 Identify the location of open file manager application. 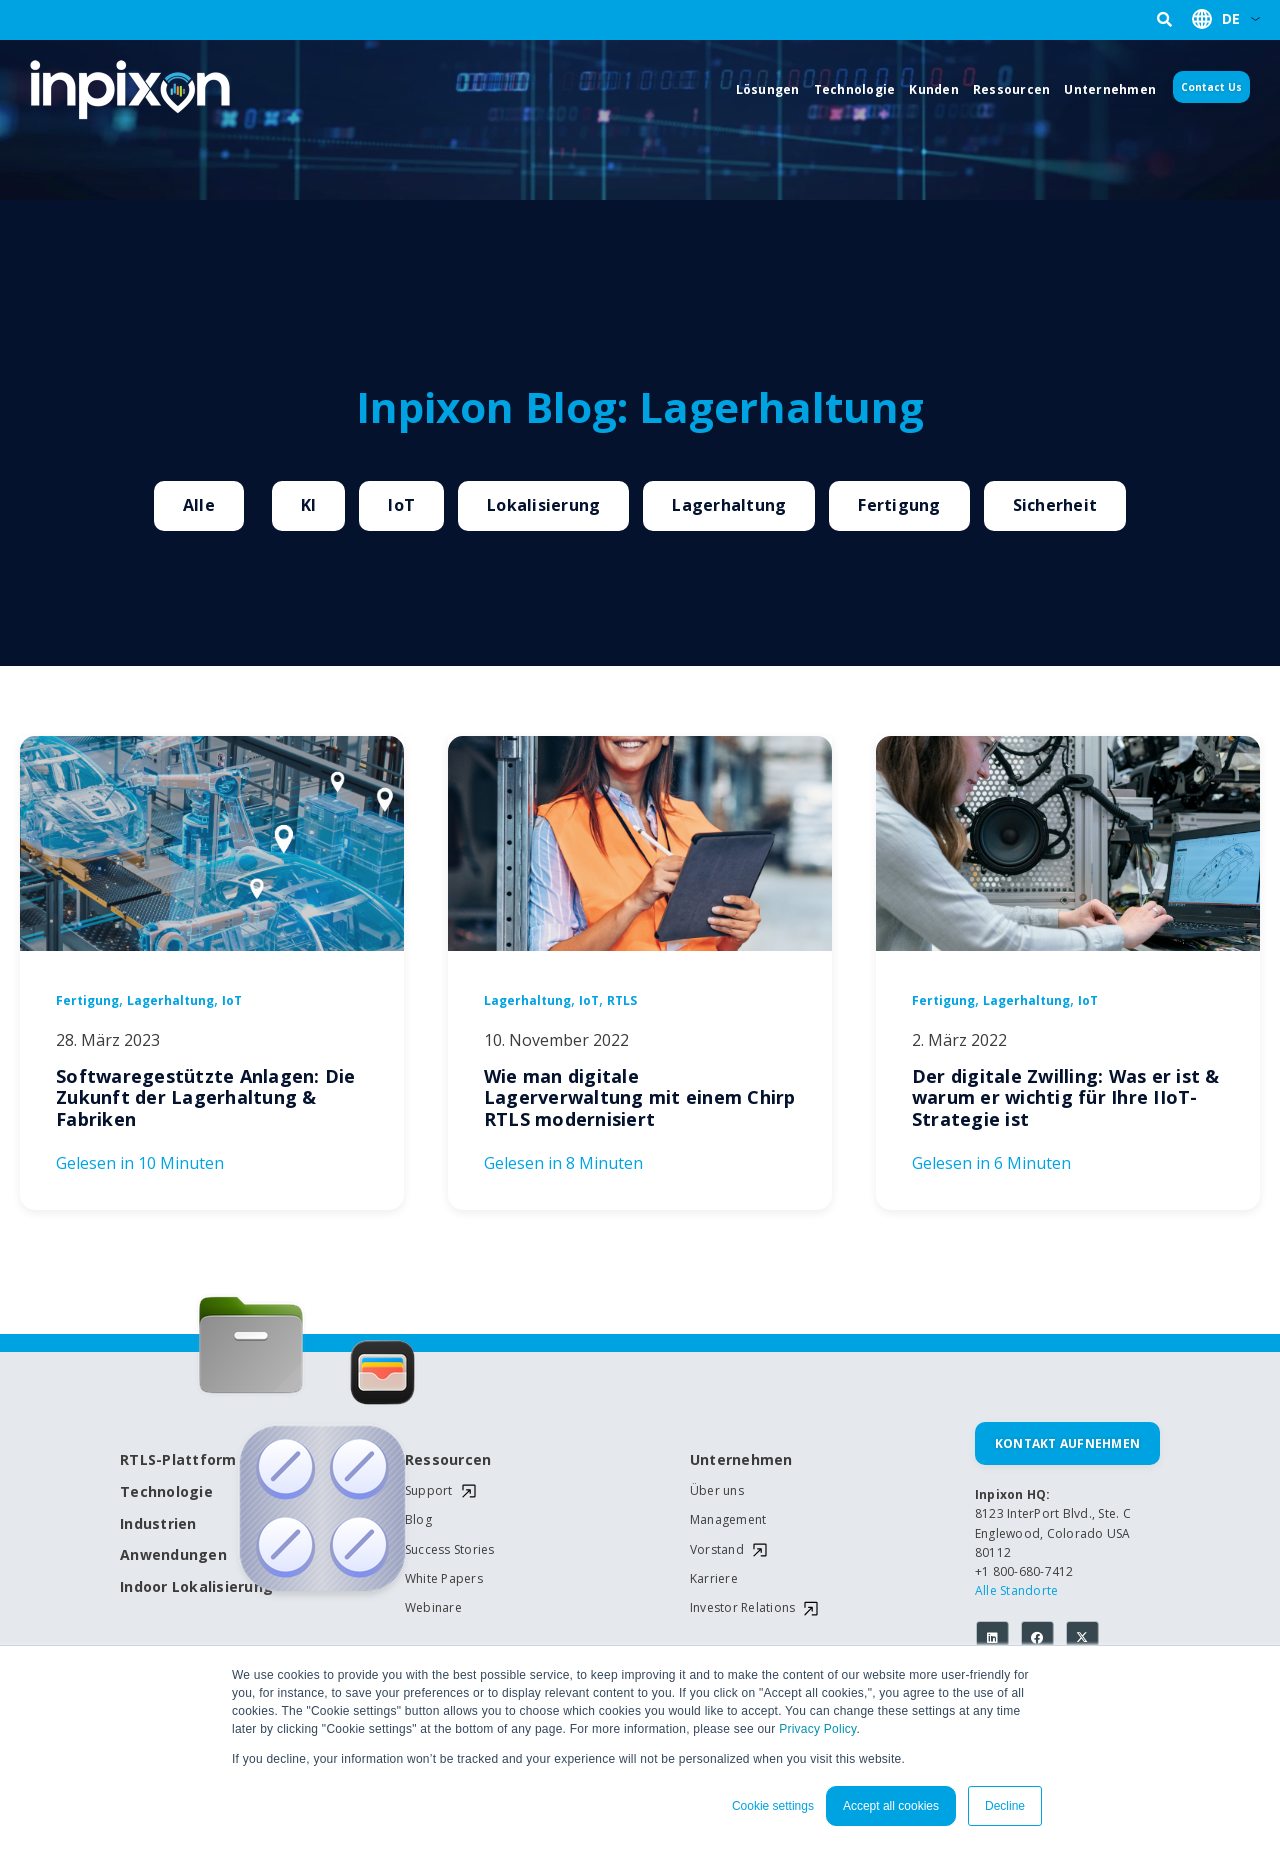
(251, 1345).